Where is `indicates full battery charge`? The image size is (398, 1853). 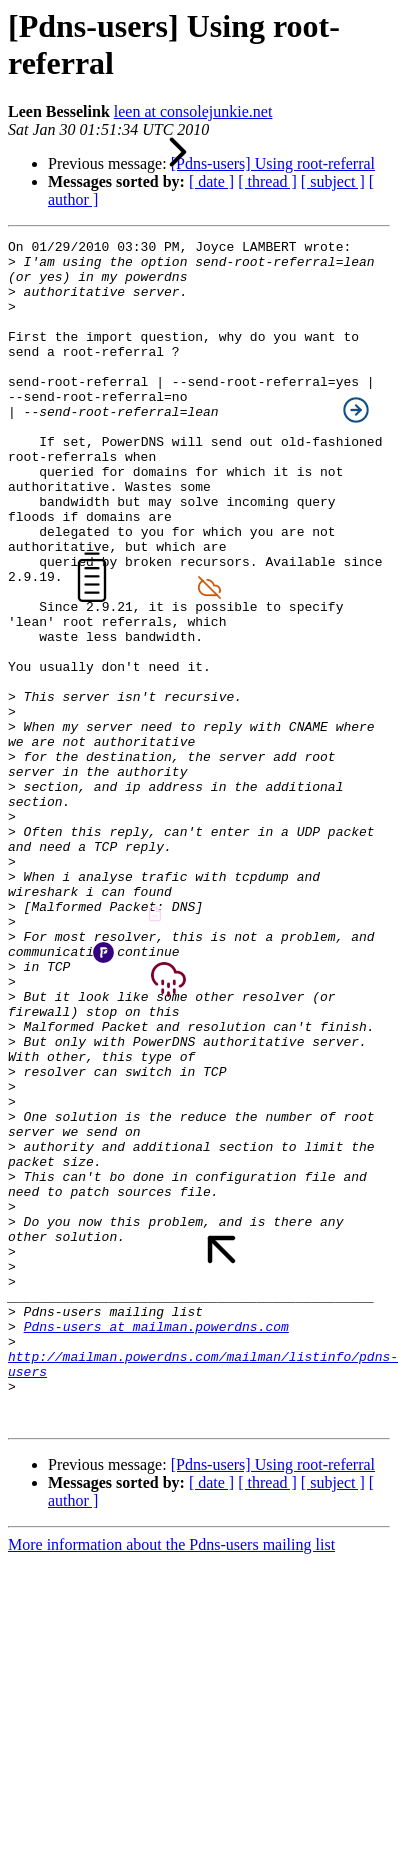
indicates full battery charge is located at coordinates (92, 578).